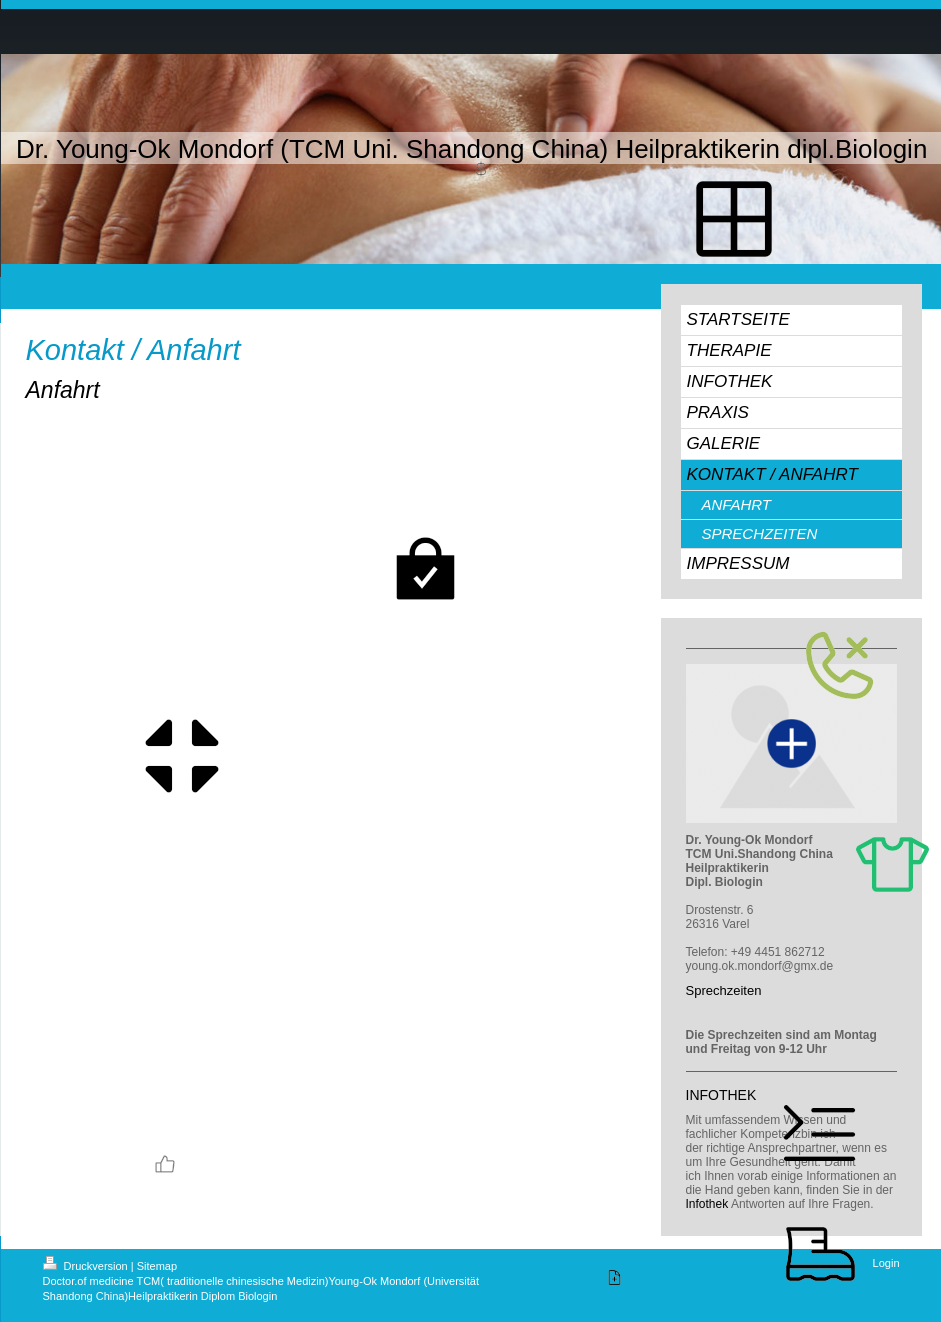 The image size is (941, 1322). Describe the element at coordinates (481, 169) in the screenshot. I see `view pricing or payment options` at that location.